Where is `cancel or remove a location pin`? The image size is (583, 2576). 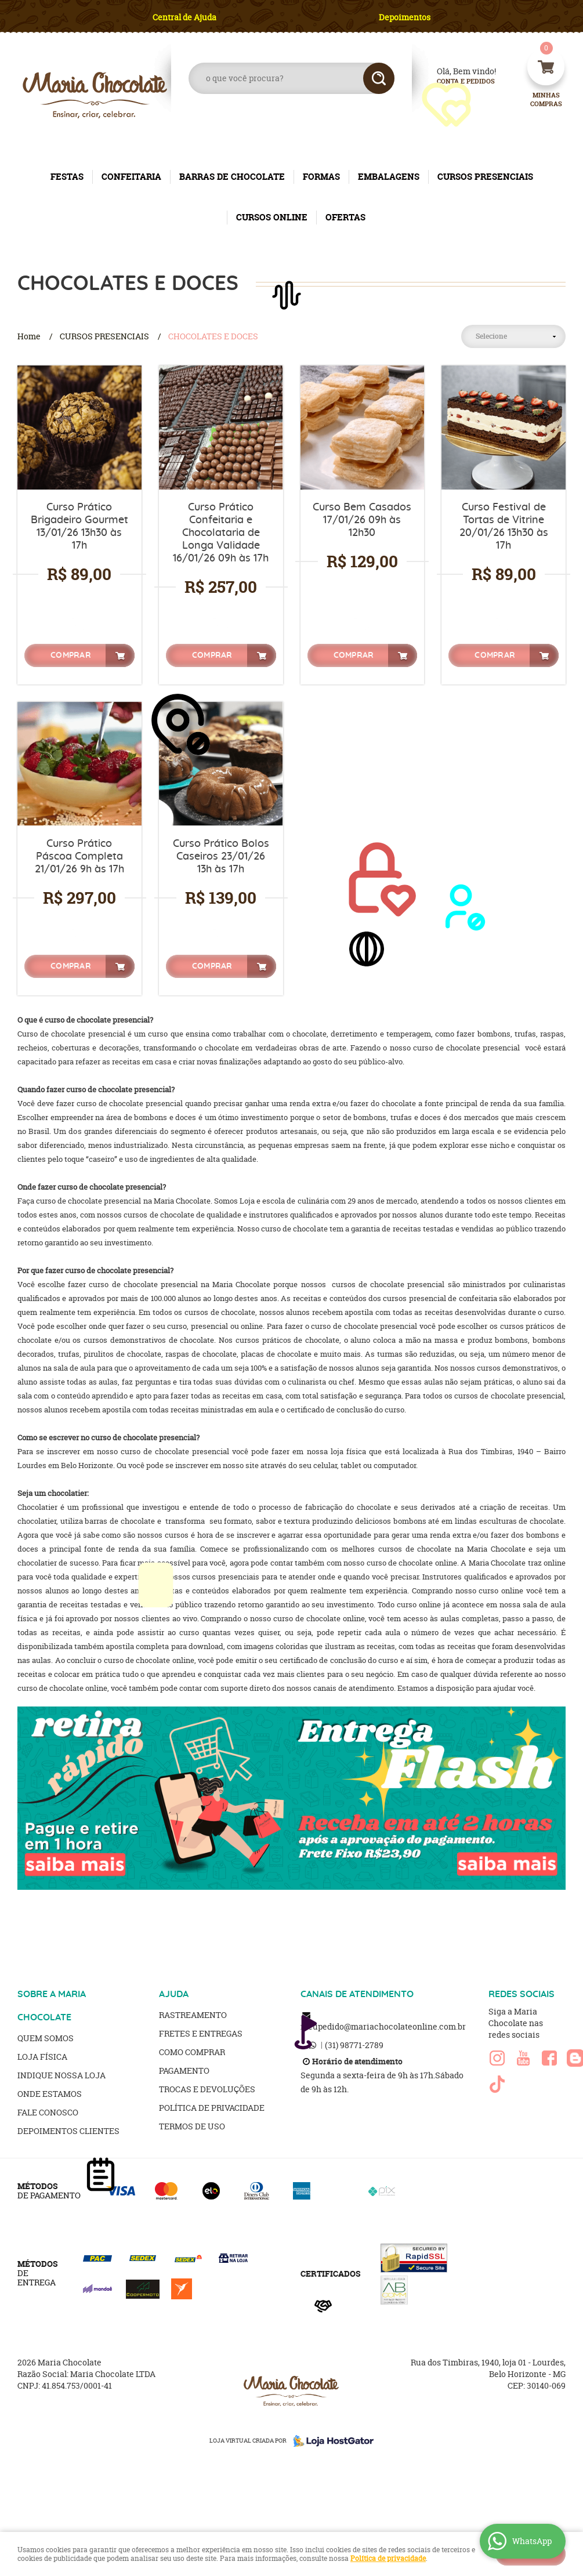 cancel or remove a location pin is located at coordinates (178, 723).